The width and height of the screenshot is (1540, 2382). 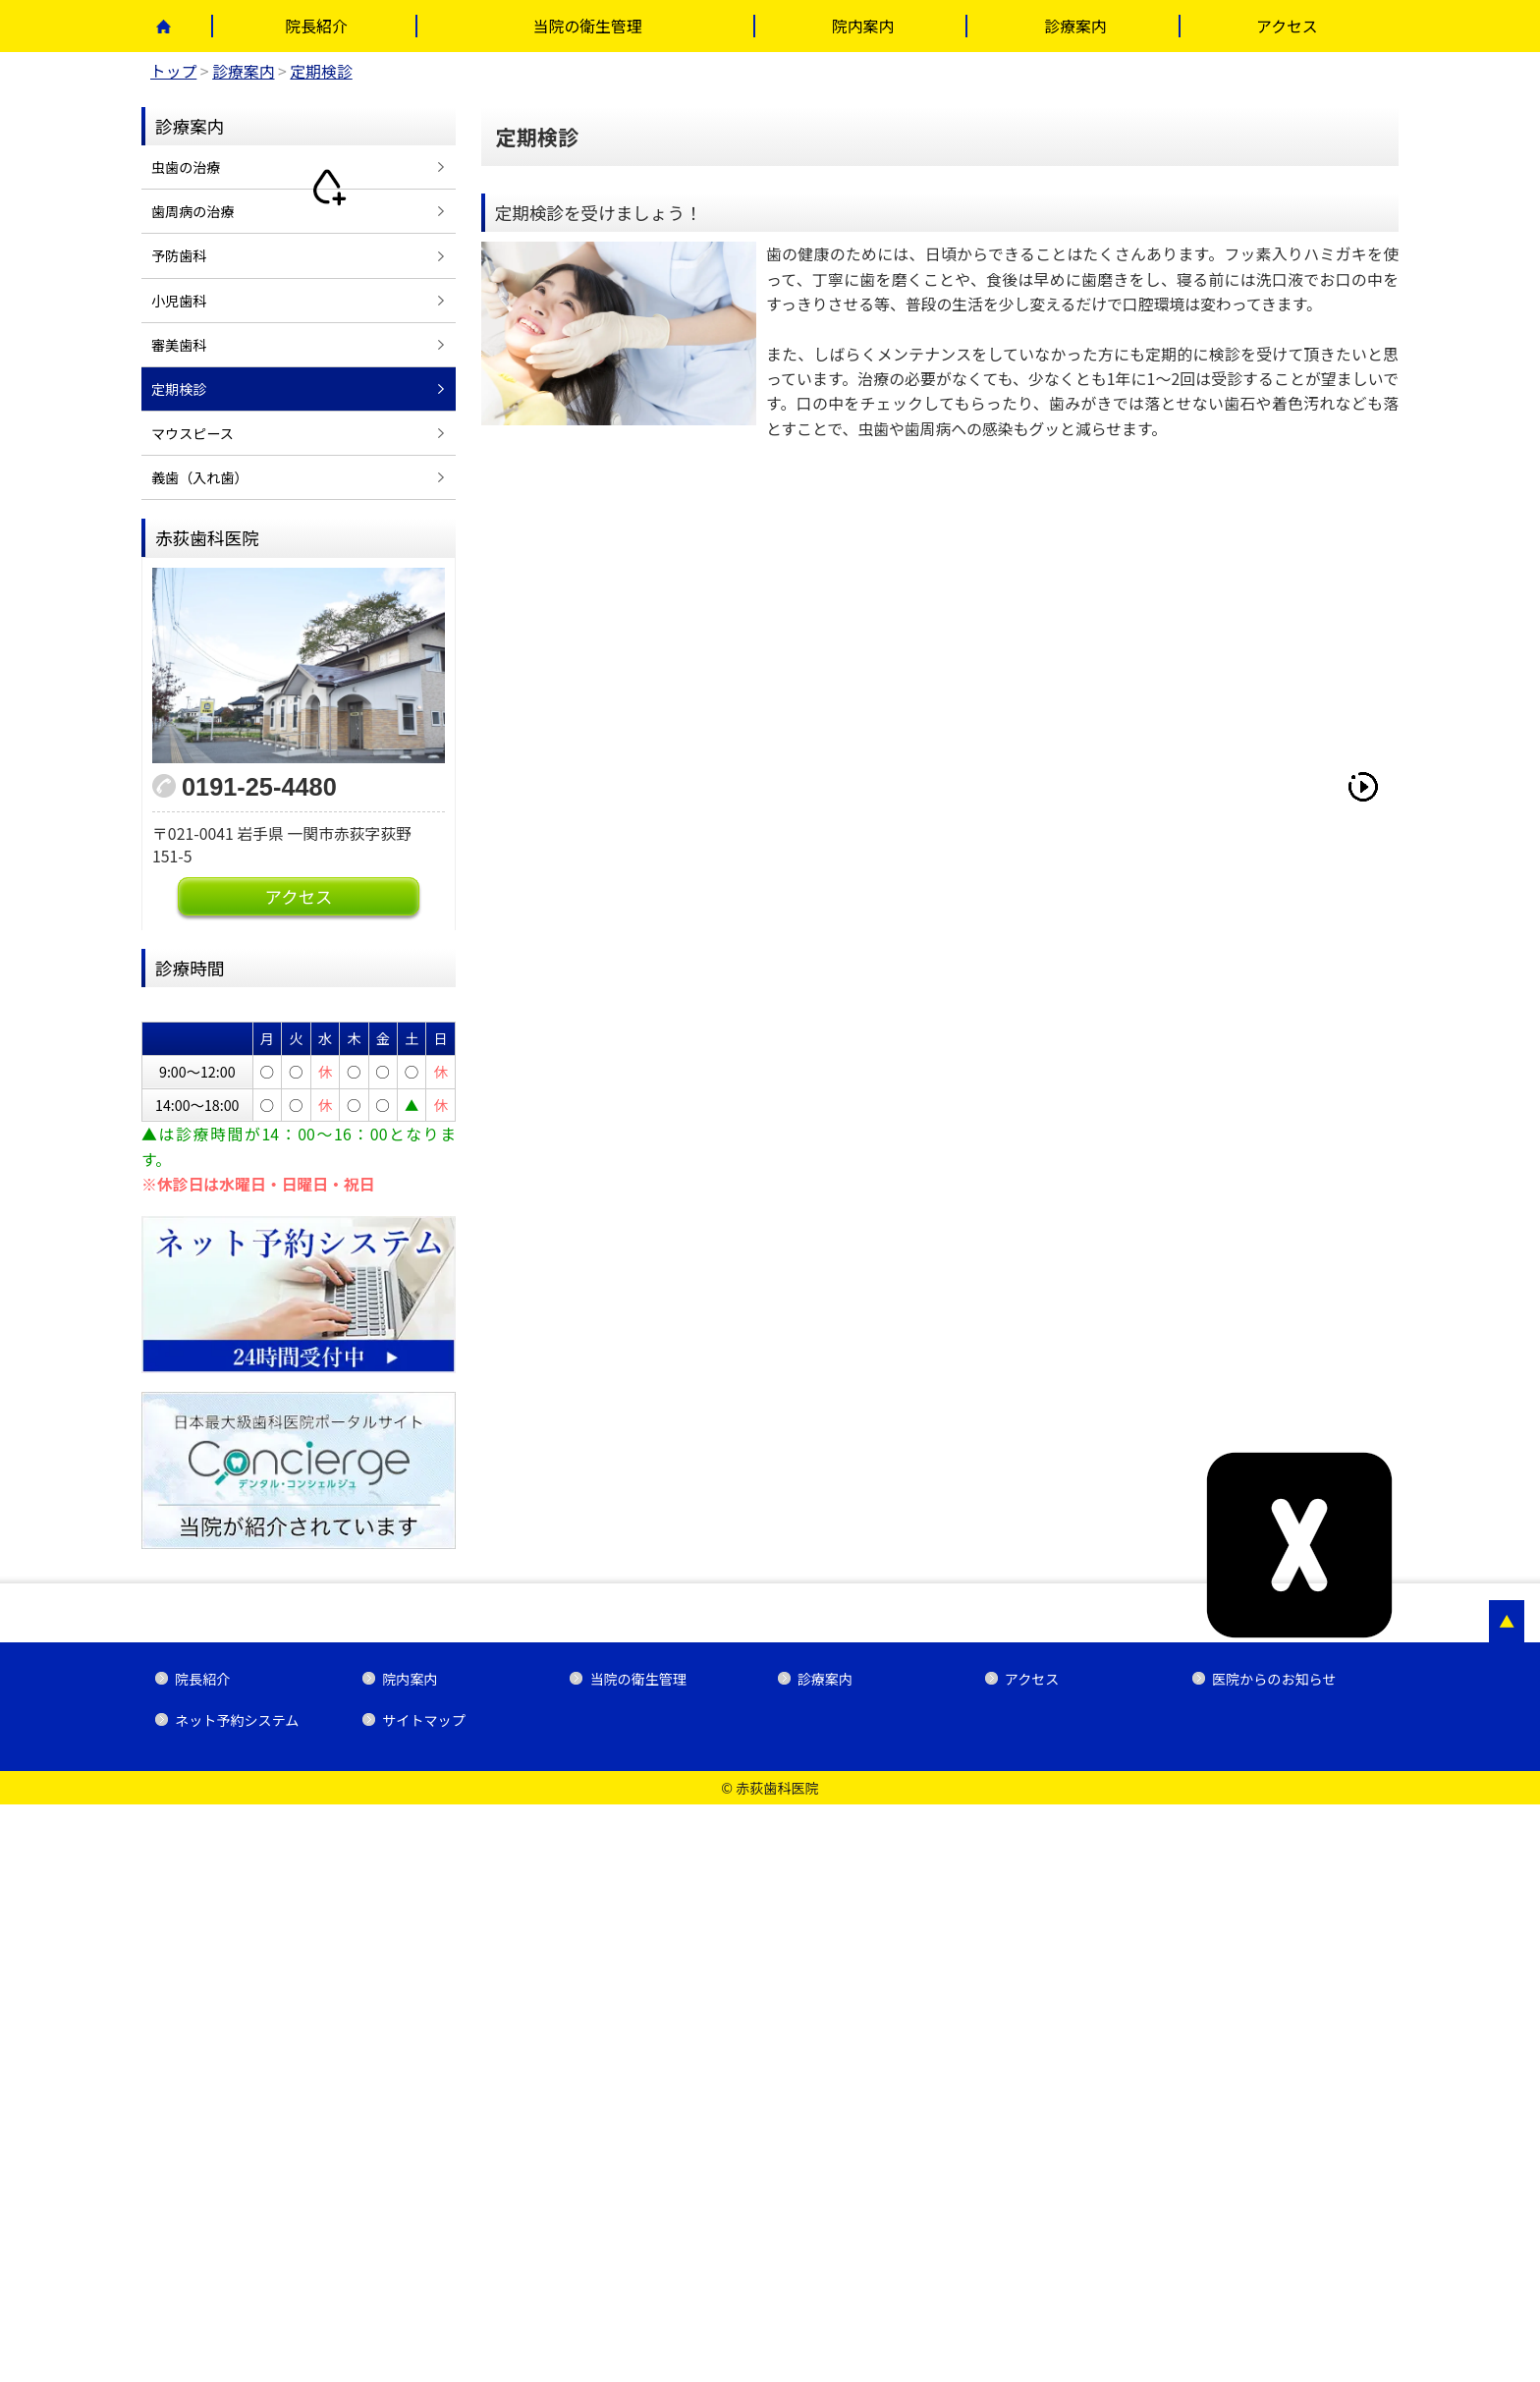 What do you see at coordinates (327, 187) in the screenshot?
I see `add water or hydration reminder` at bounding box center [327, 187].